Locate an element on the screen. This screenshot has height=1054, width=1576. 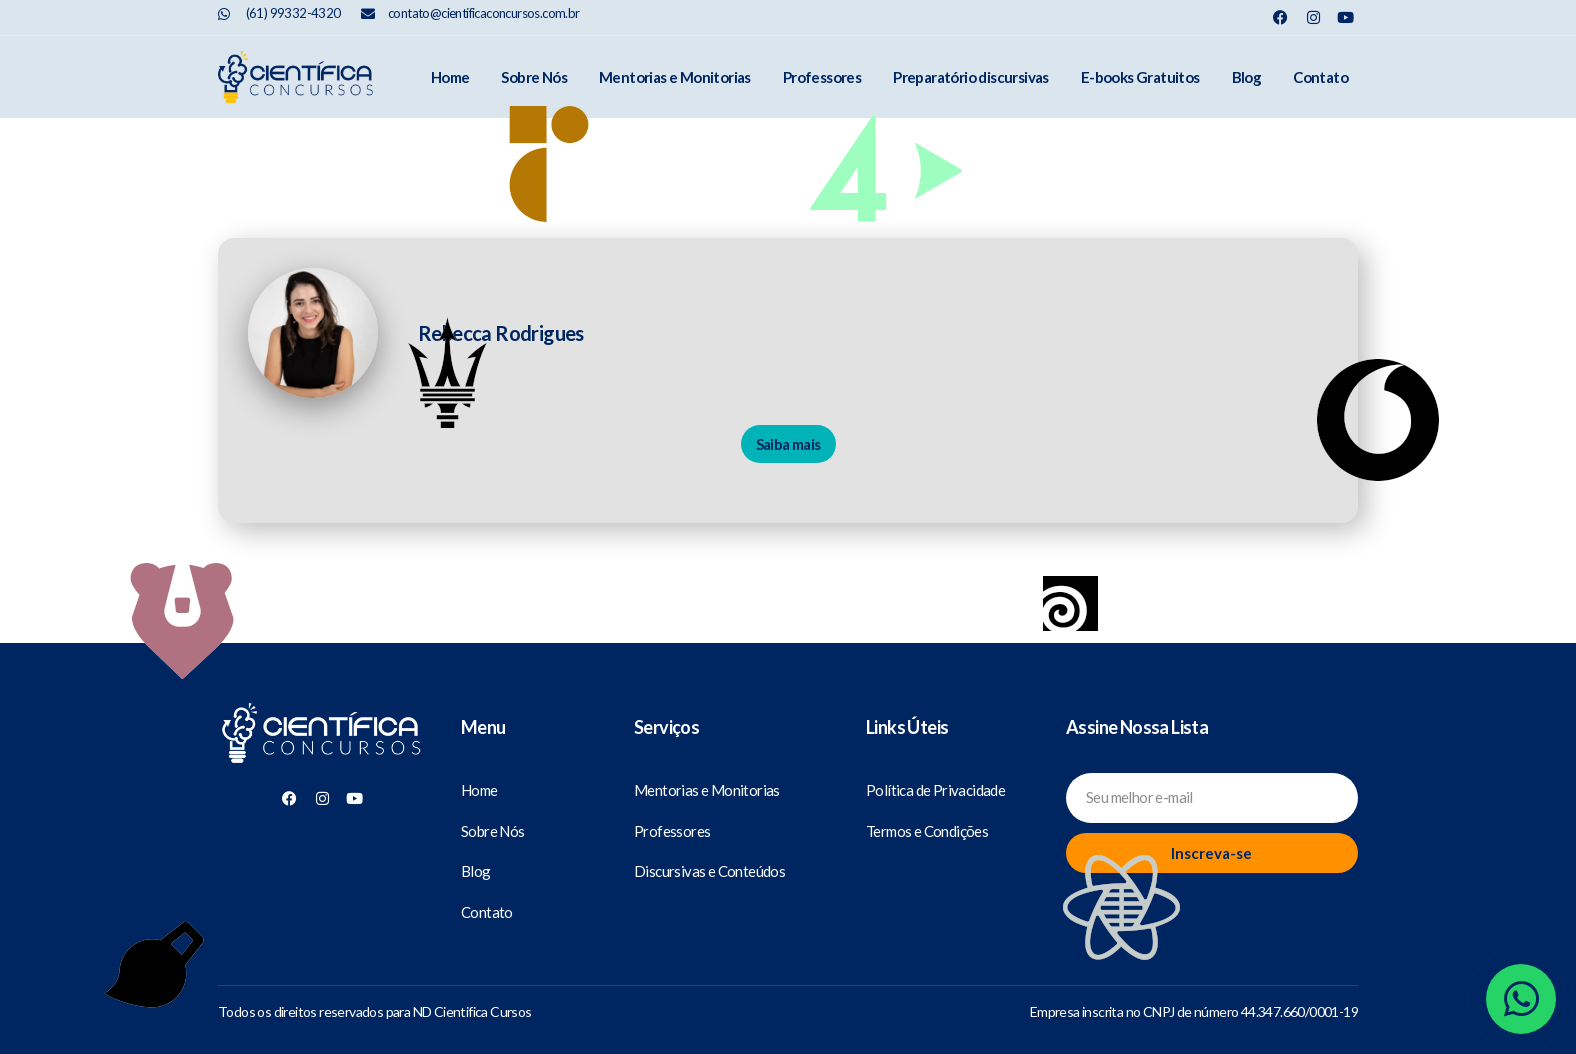
vodafone app or service is located at coordinates (1378, 420).